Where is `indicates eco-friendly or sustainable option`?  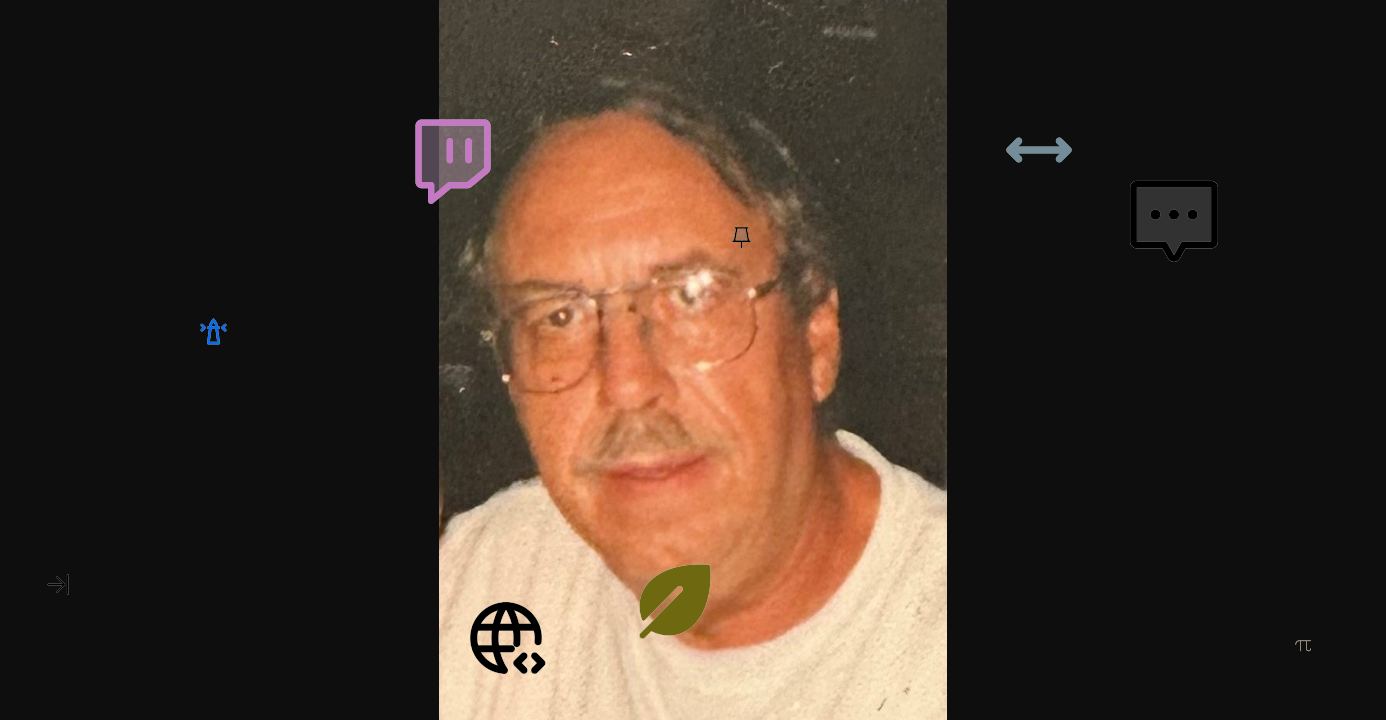
indicates eco-friendly or sustainable option is located at coordinates (673, 601).